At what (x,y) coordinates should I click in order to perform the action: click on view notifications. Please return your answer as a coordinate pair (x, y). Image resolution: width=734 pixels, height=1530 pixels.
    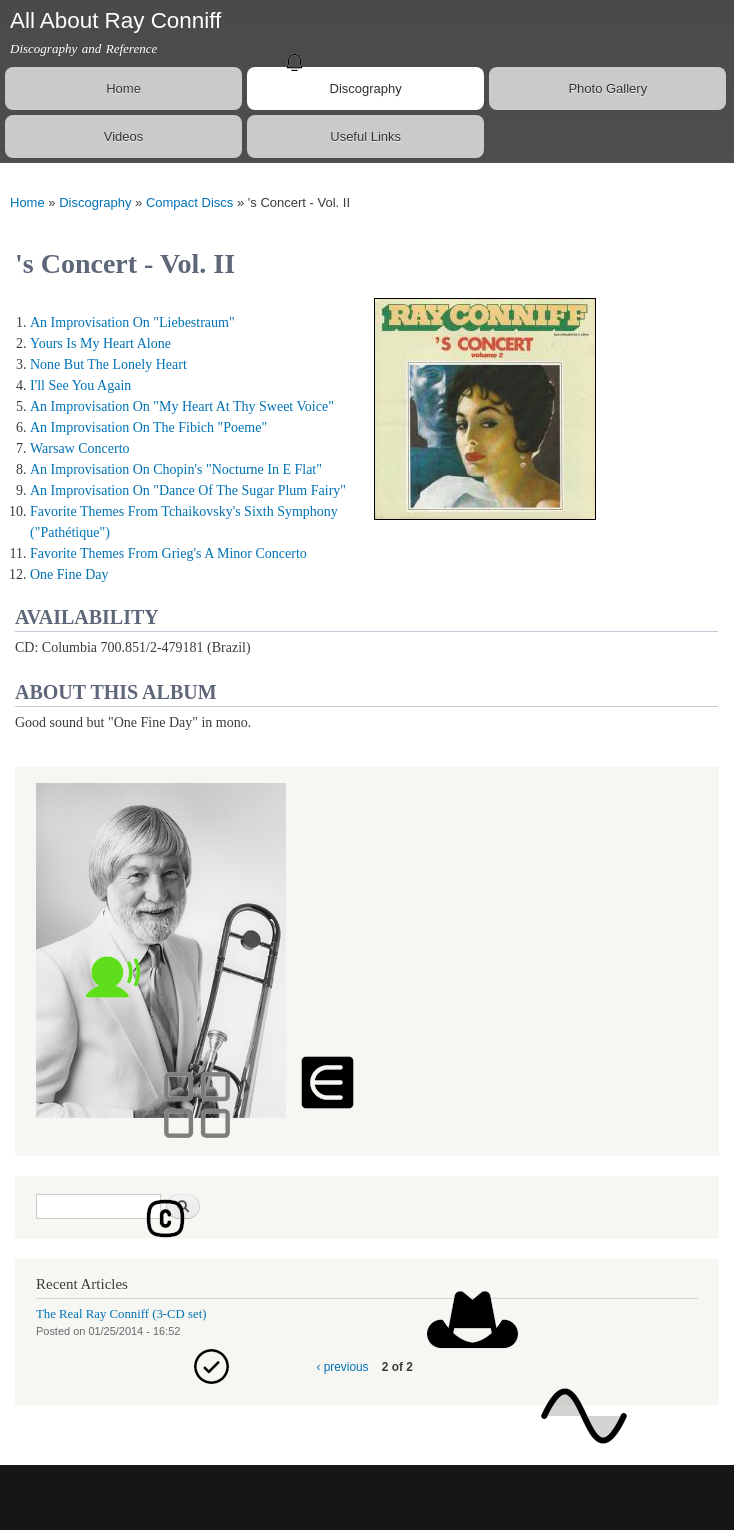
    Looking at the image, I should click on (294, 62).